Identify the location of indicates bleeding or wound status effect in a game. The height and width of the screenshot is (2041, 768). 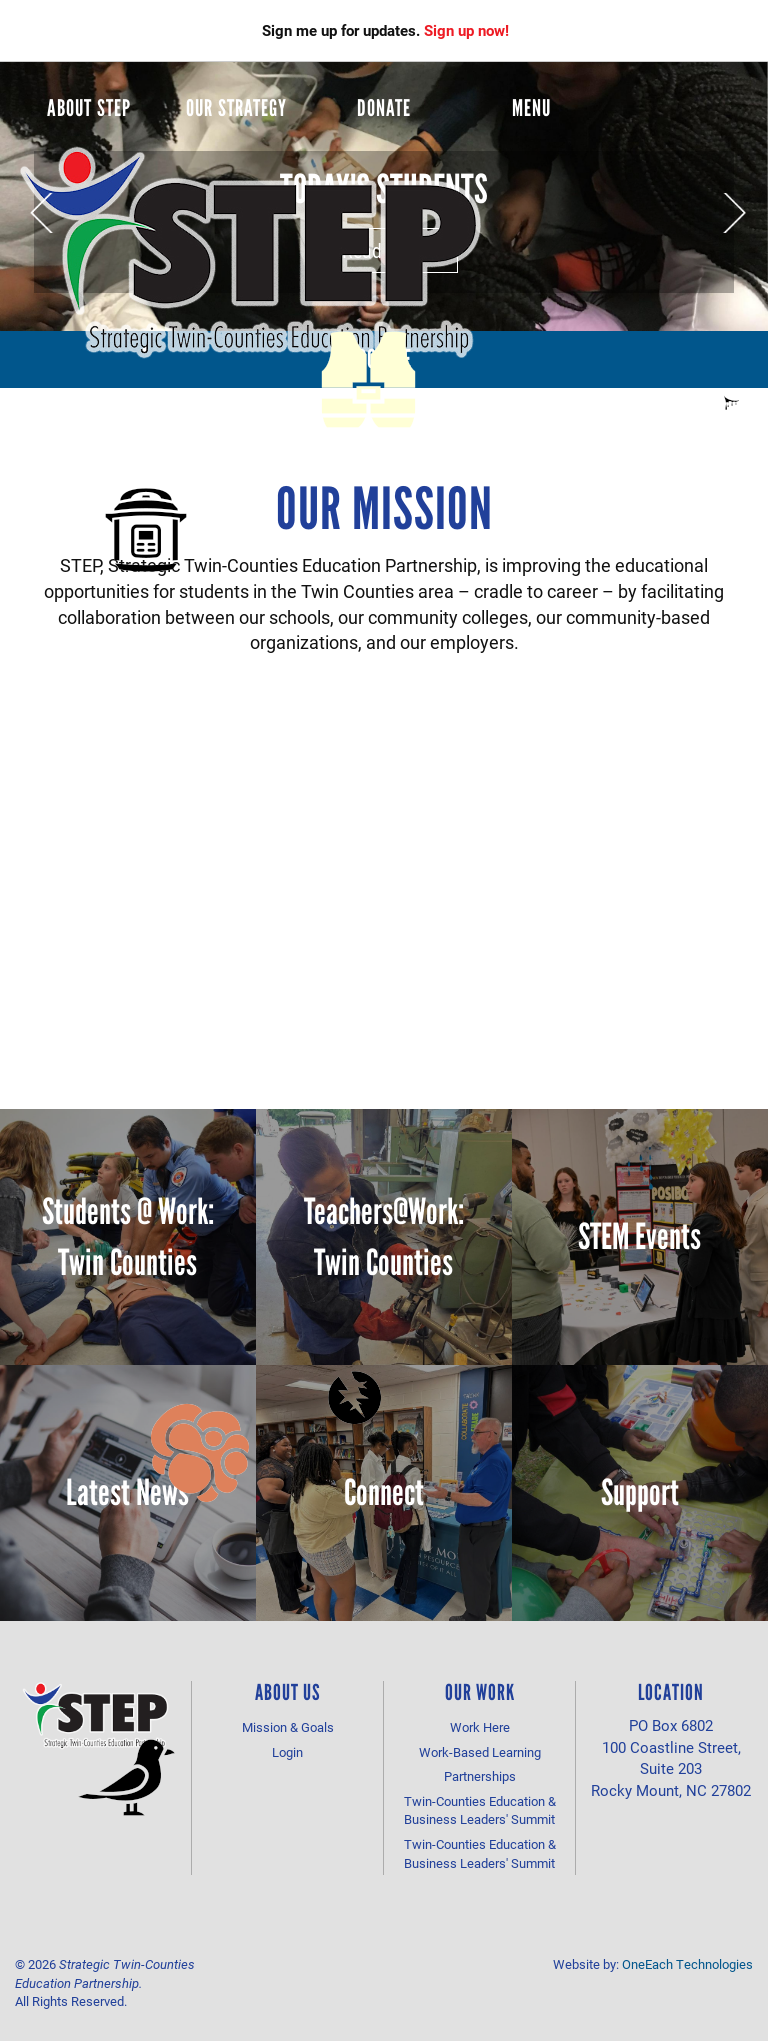
(731, 402).